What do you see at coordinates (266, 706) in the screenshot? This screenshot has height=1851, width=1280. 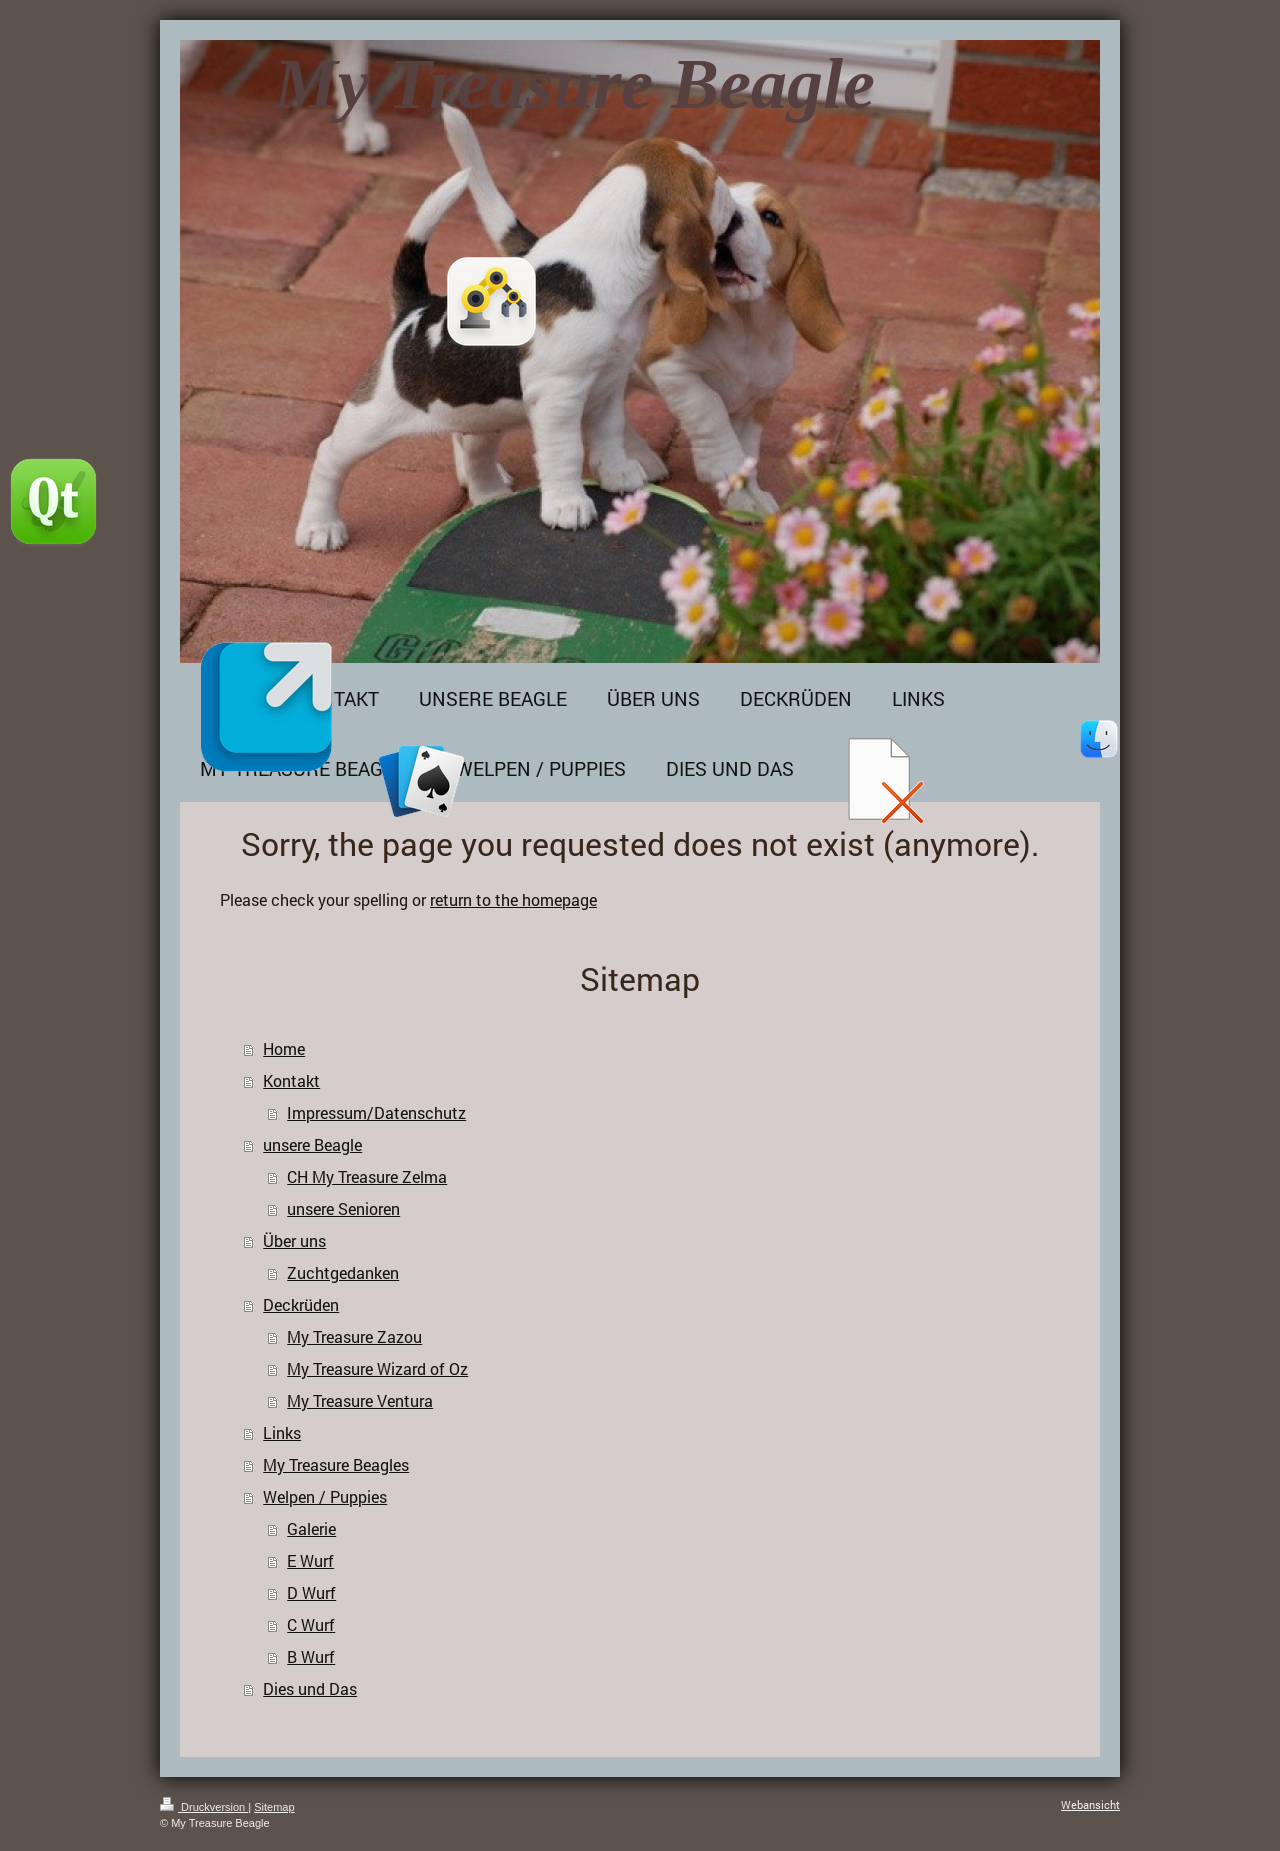 I see `open accessories or utility apps` at bounding box center [266, 706].